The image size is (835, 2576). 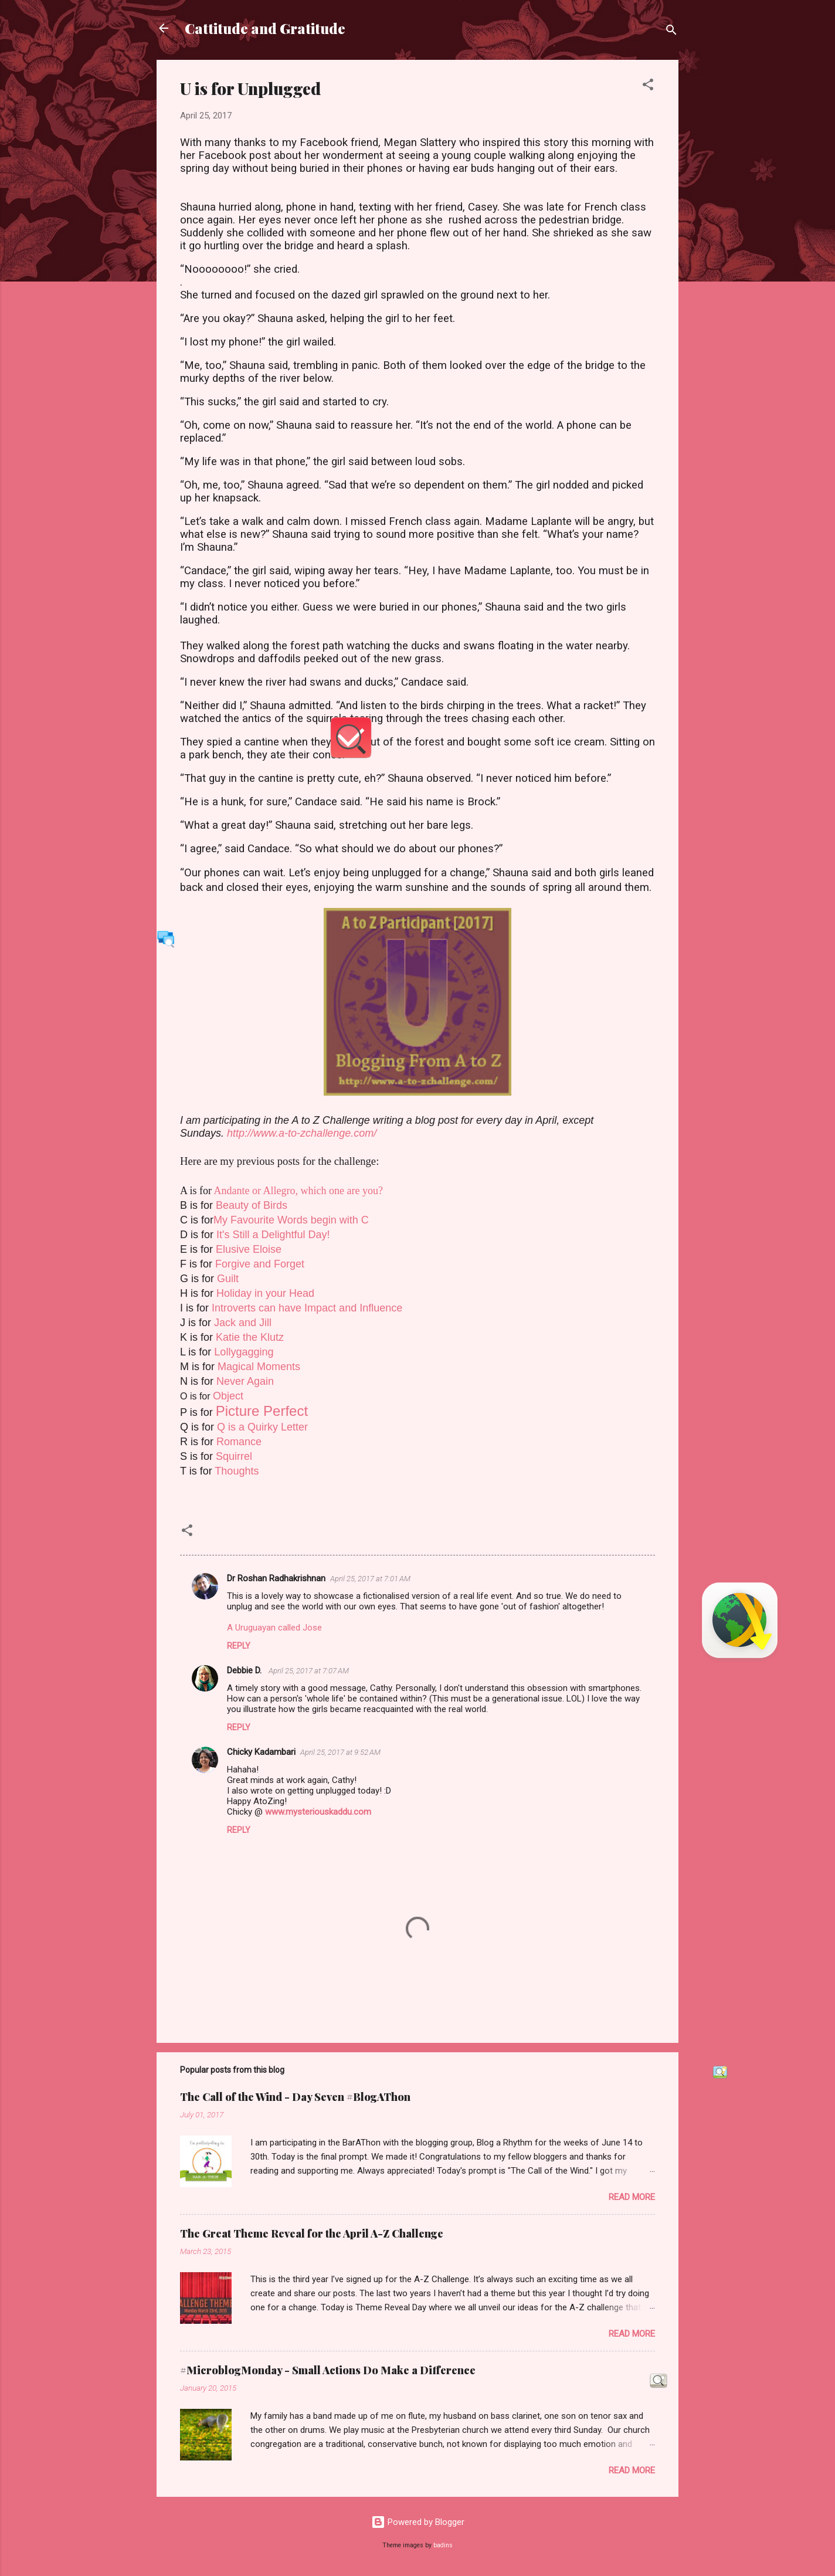 I want to click on open jdownloader download manager, so click(x=739, y=1620).